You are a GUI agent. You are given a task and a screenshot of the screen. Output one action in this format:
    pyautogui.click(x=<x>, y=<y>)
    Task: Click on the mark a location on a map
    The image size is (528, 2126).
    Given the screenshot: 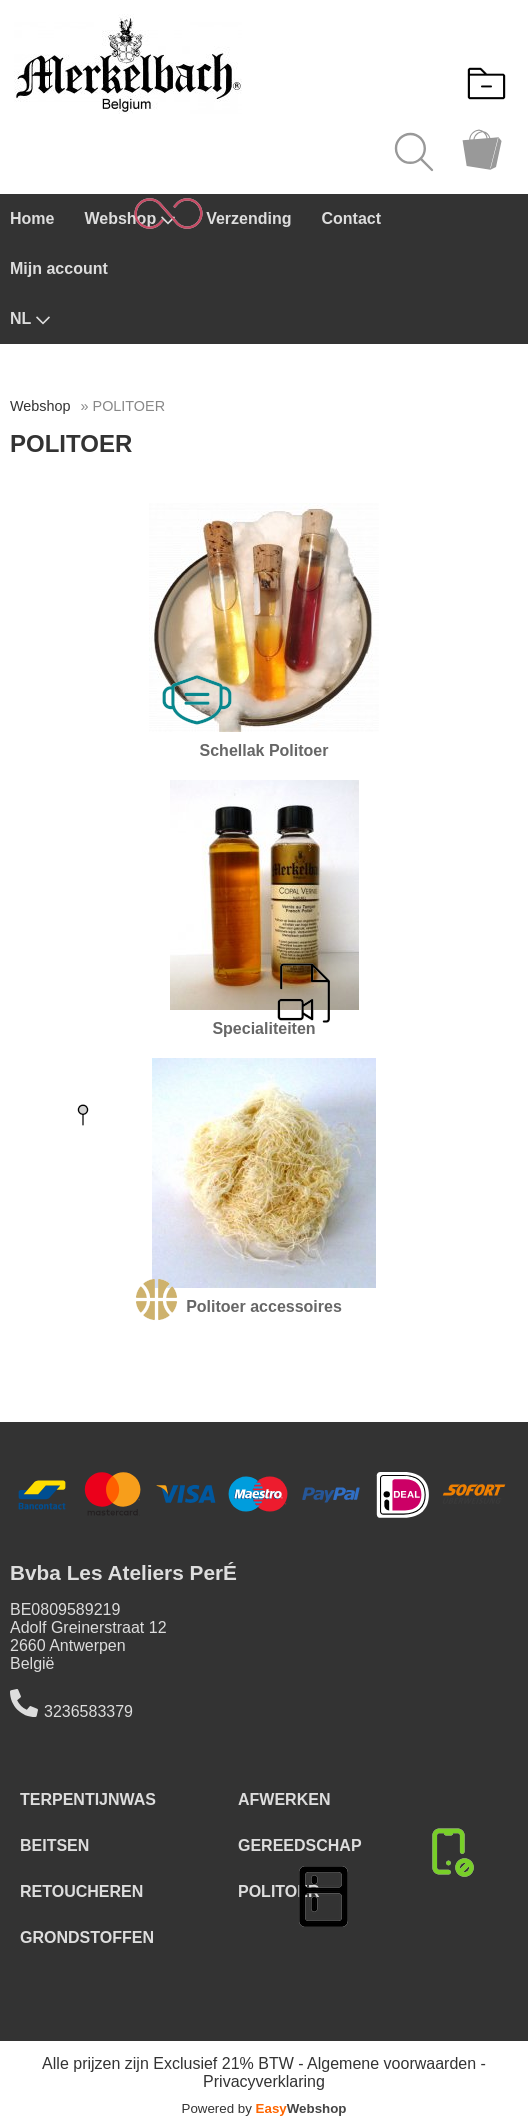 What is the action you would take?
    pyautogui.click(x=83, y=1115)
    